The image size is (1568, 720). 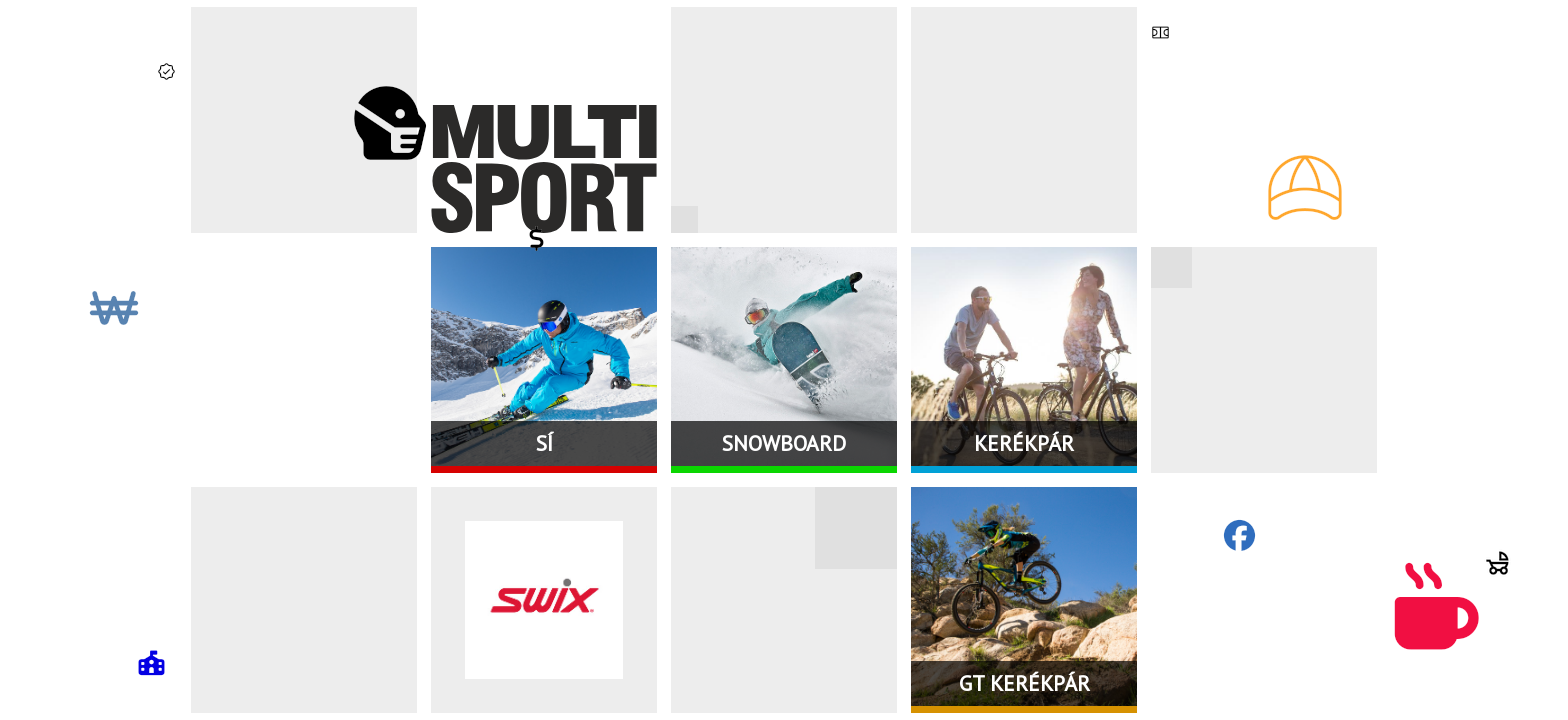 What do you see at coordinates (1305, 192) in the screenshot?
I see `select headwear or cap accessory` at bounding box center [1305, 192].